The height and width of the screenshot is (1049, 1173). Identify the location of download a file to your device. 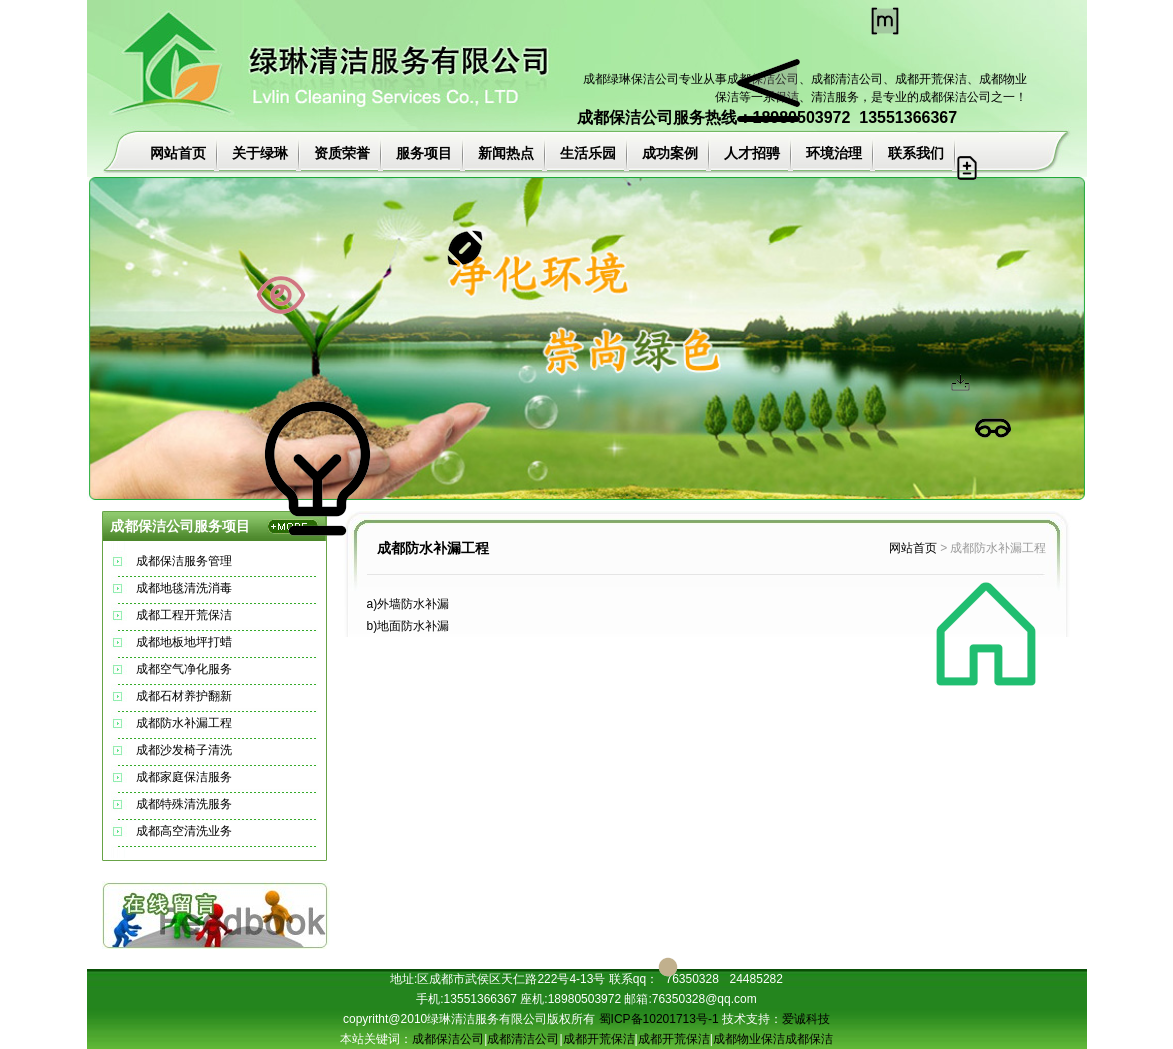
(960, 383).